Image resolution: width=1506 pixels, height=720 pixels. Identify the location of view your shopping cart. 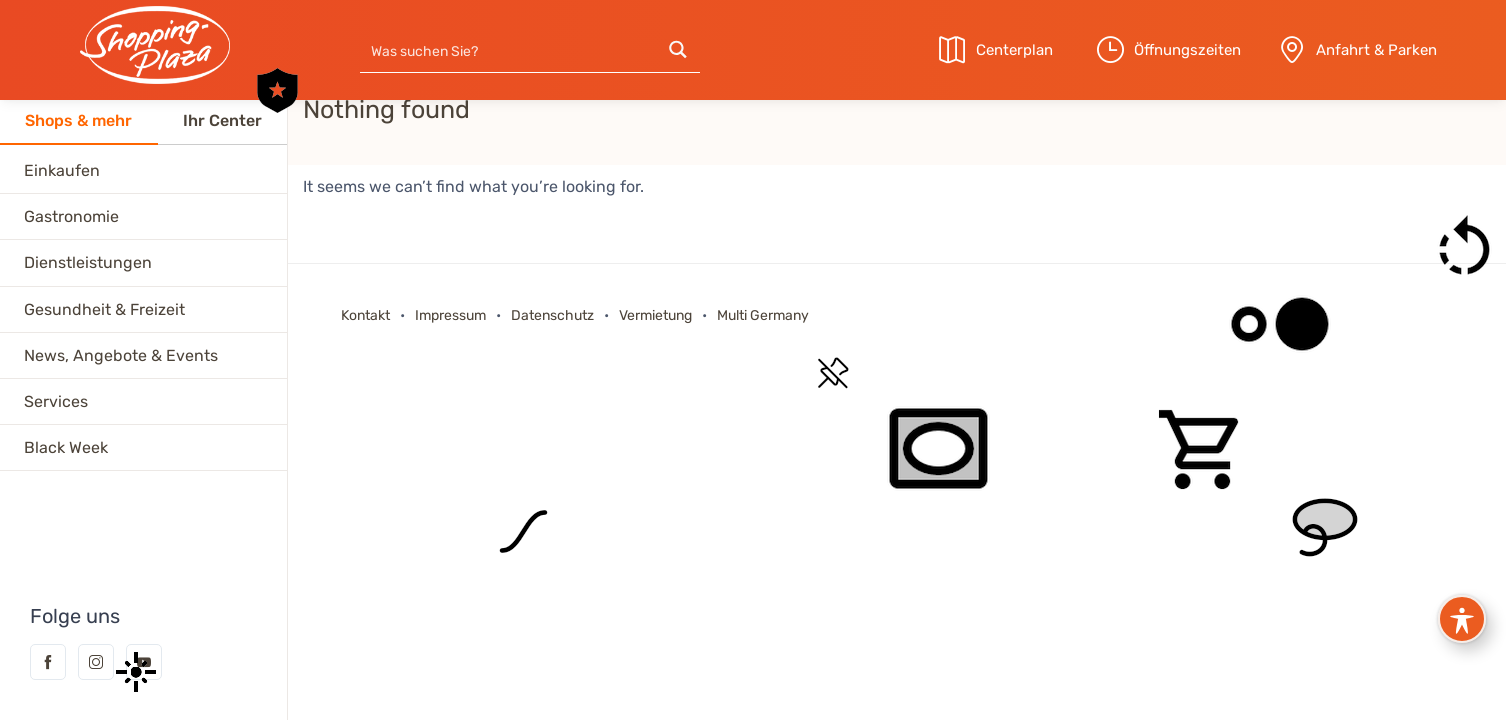
(1202, 449).